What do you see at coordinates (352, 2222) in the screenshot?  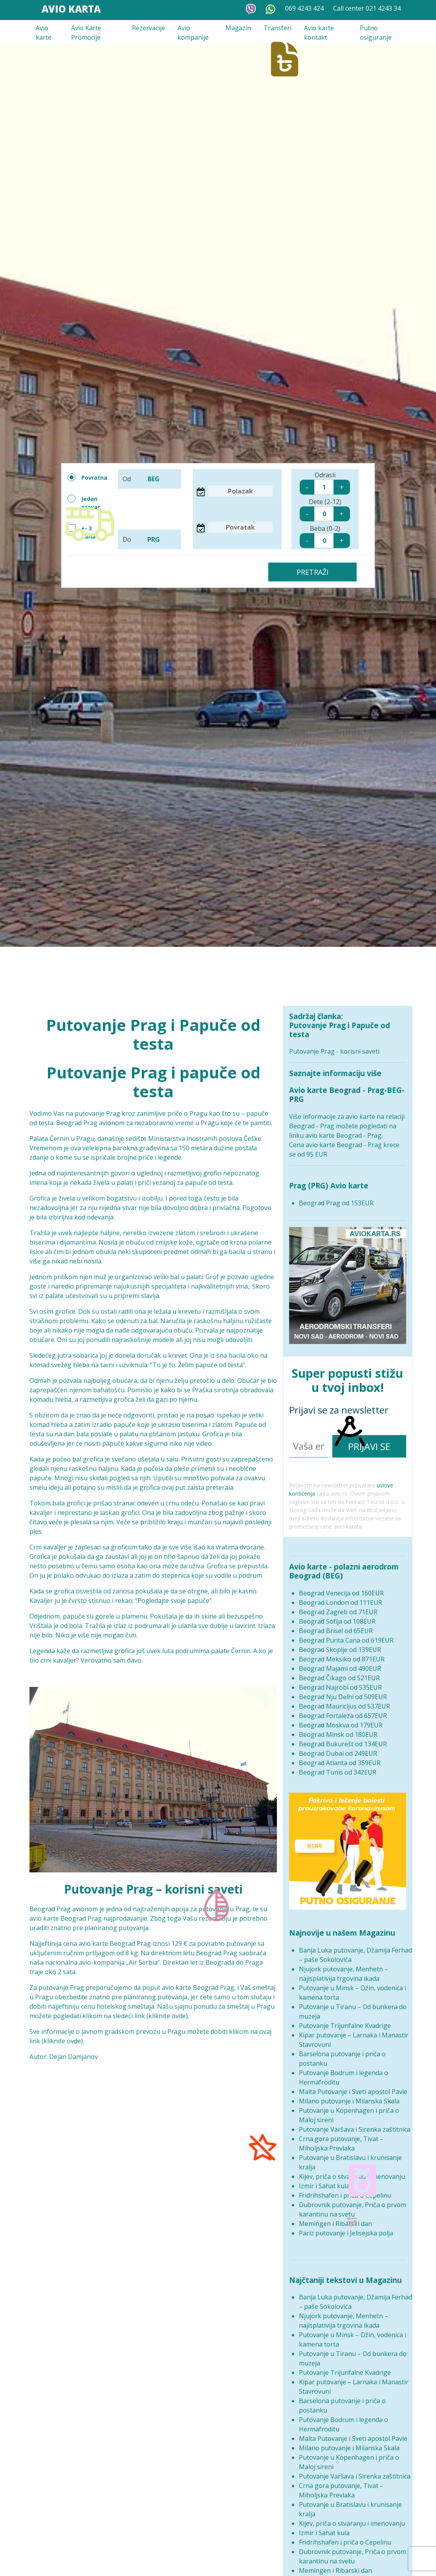 I see `adjust settings or preferences` at bounding box center [352, 2222].